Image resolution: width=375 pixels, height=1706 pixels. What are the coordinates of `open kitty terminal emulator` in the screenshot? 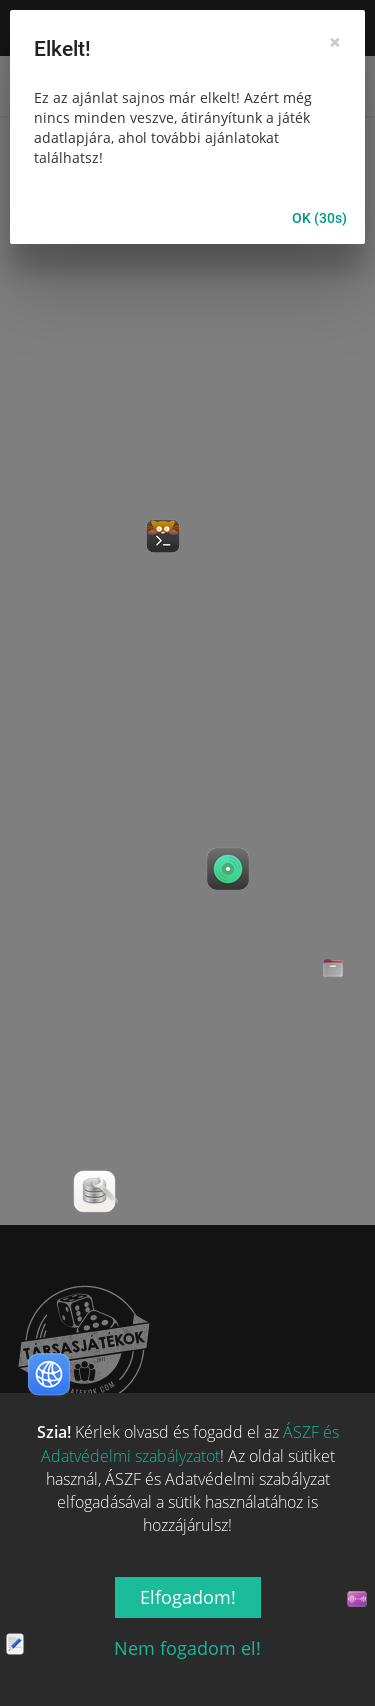 It's located at (163, 536).